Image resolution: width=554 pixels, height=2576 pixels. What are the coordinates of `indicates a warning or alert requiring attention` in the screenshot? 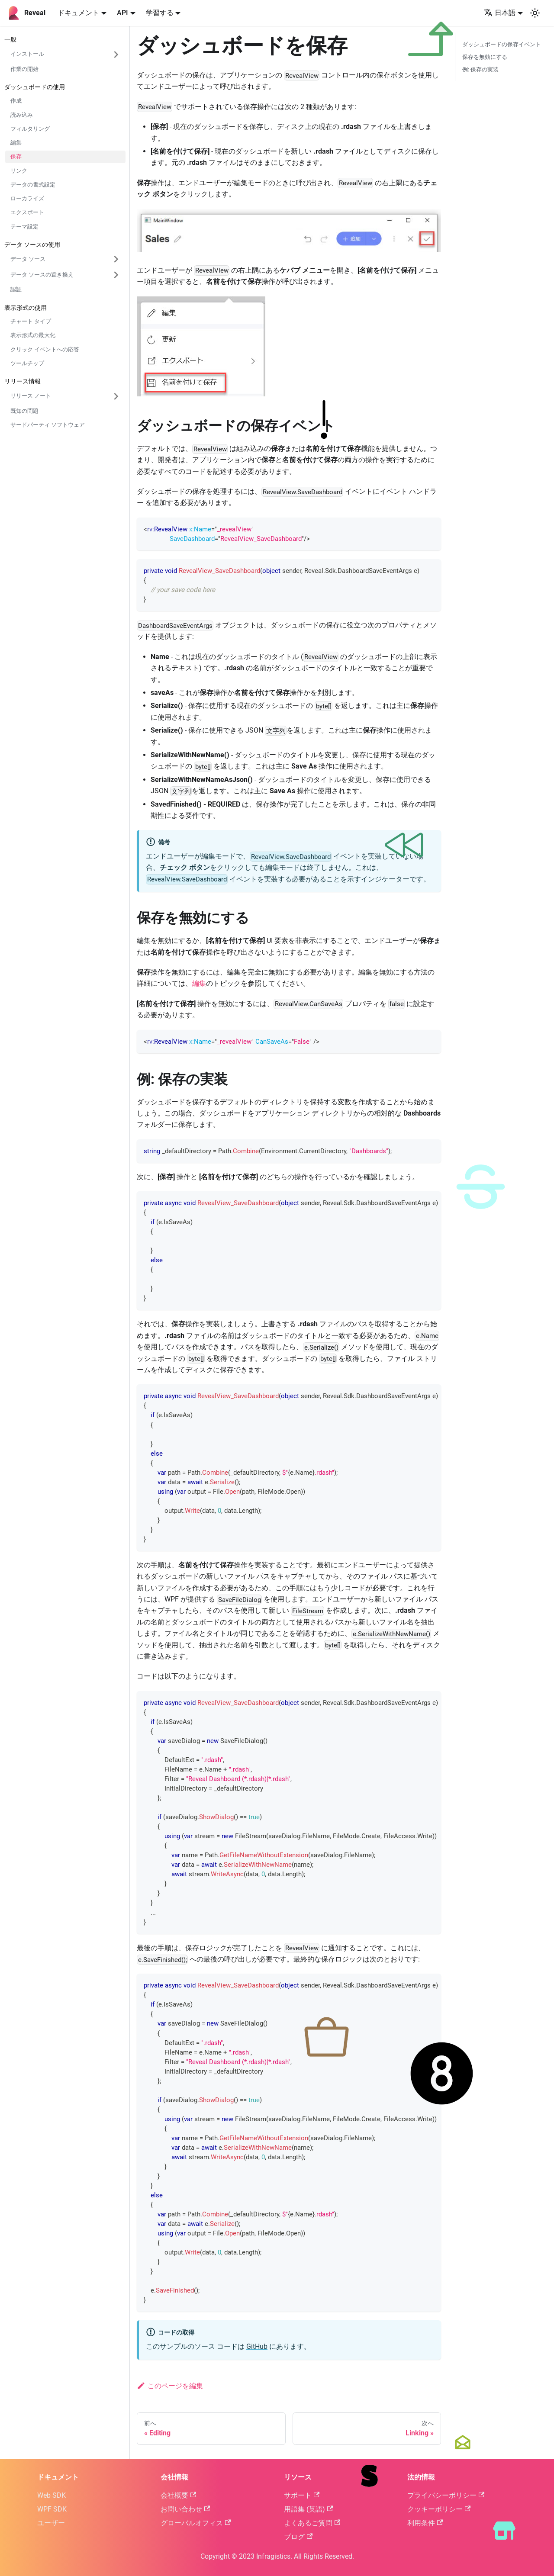 It's located at (324, 419).